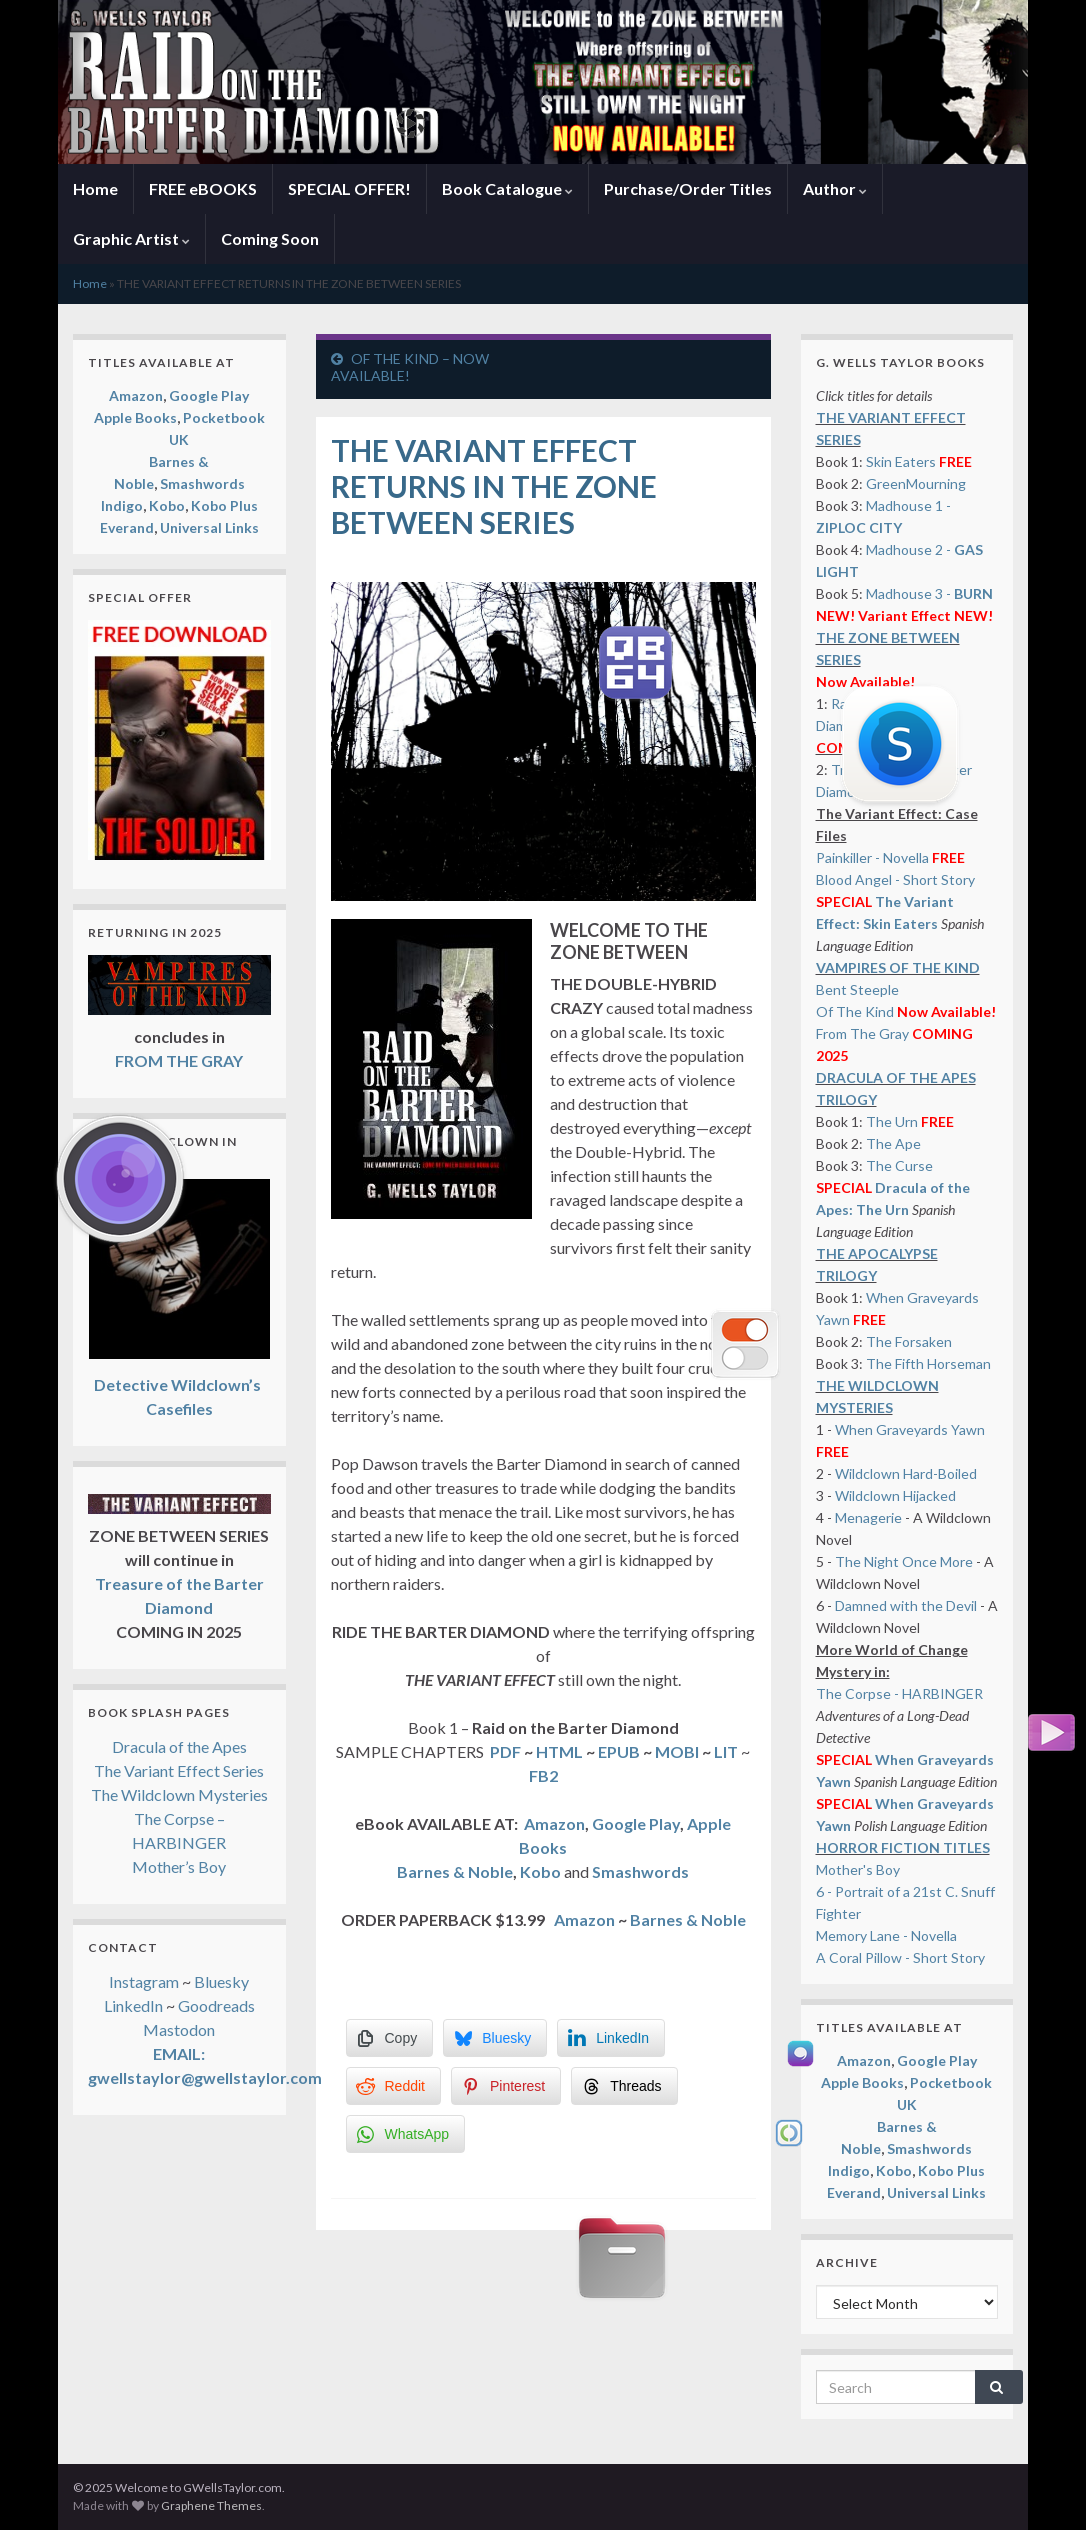 This screenshot has width=1086, height=2530. Describe the element at coordinates (635, 662) in the screenshot. I see `launch the QB64 programming environment` at that location.